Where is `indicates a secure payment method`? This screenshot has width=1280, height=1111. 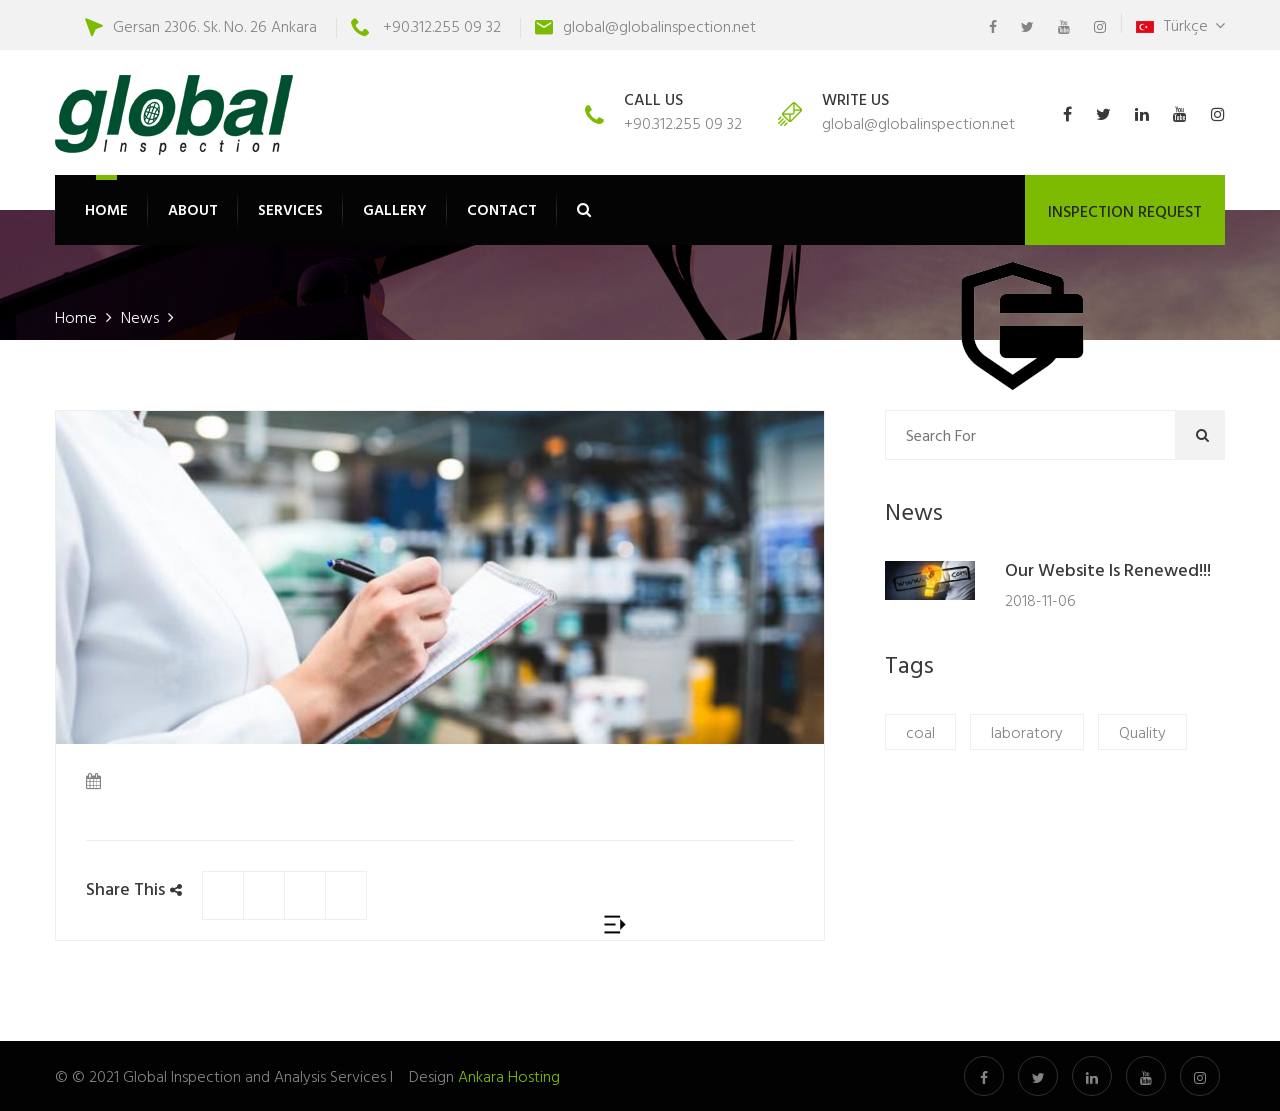
indicates a secure payment method is located at coordinates (1019, 326).